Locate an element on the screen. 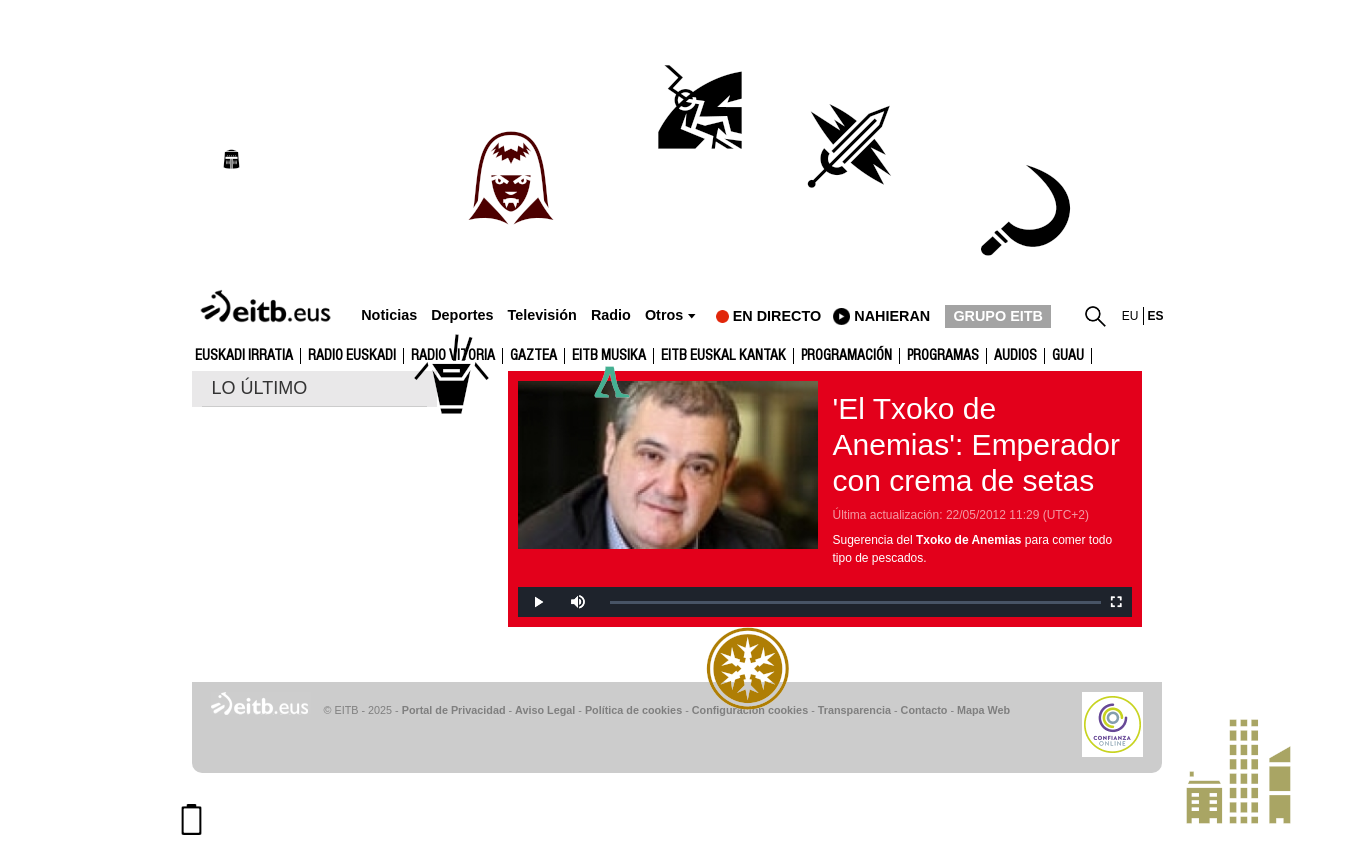 The image size is (1353, 853). quick food or noodle delivery option is located at coordinates (451, 373).